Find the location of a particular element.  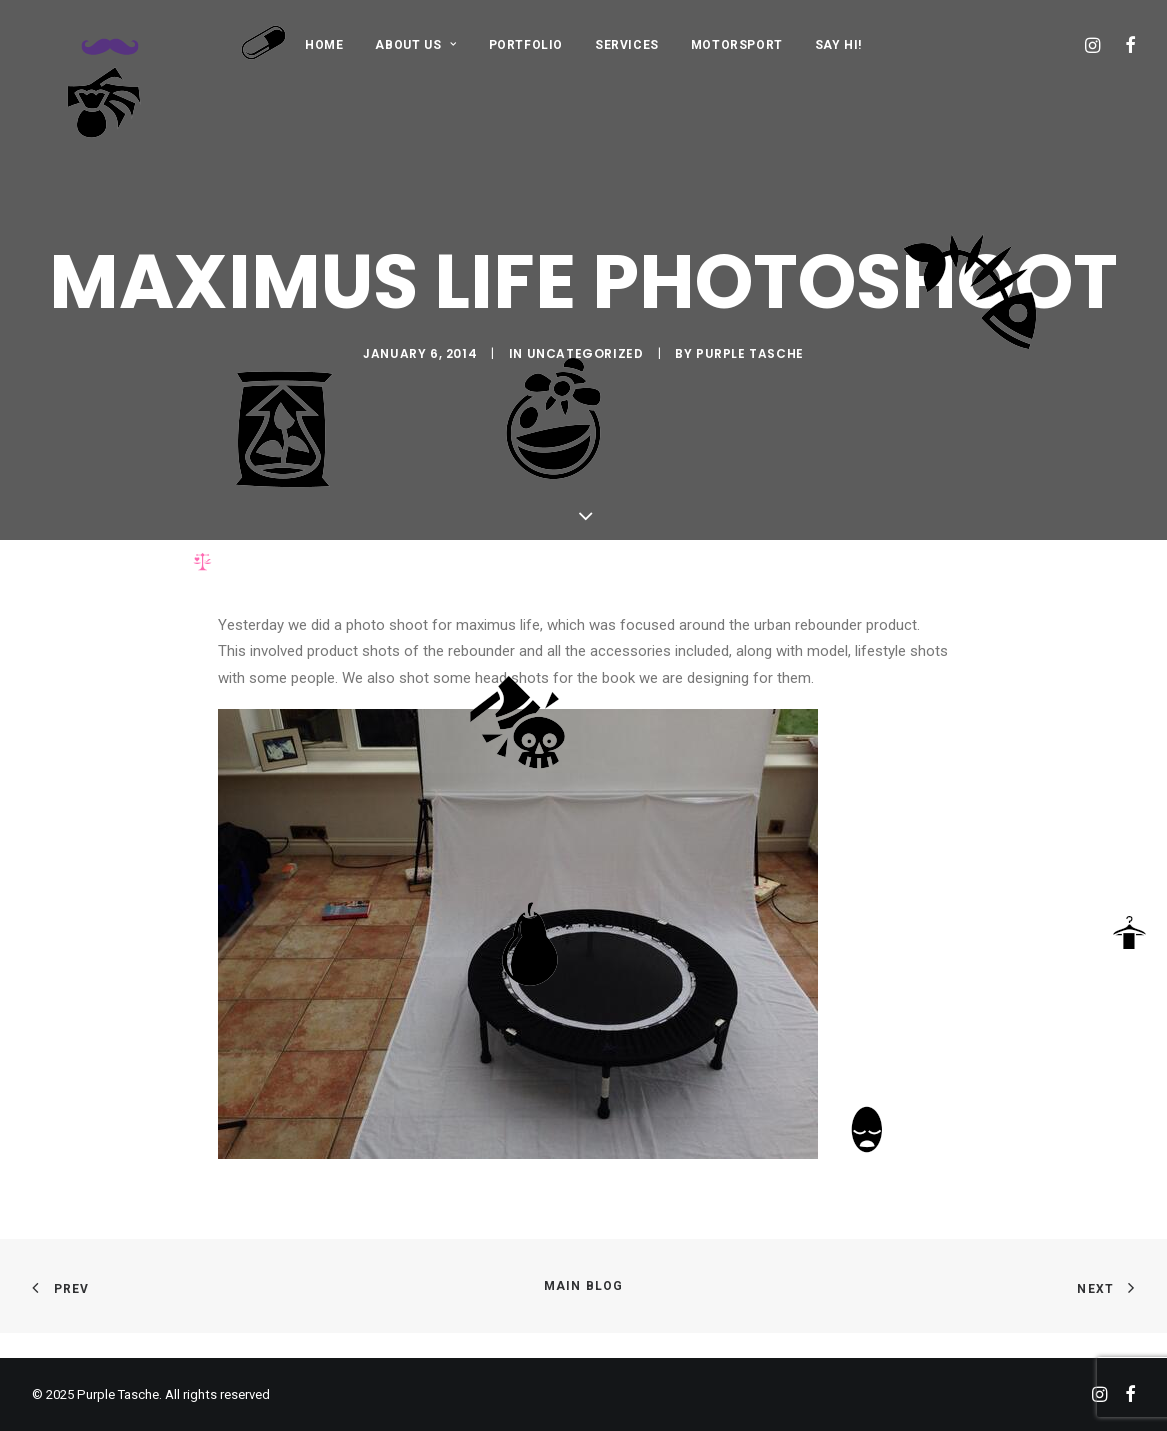

indicates a sleepy or drowsy character state is located at coordinates (867, 1129).